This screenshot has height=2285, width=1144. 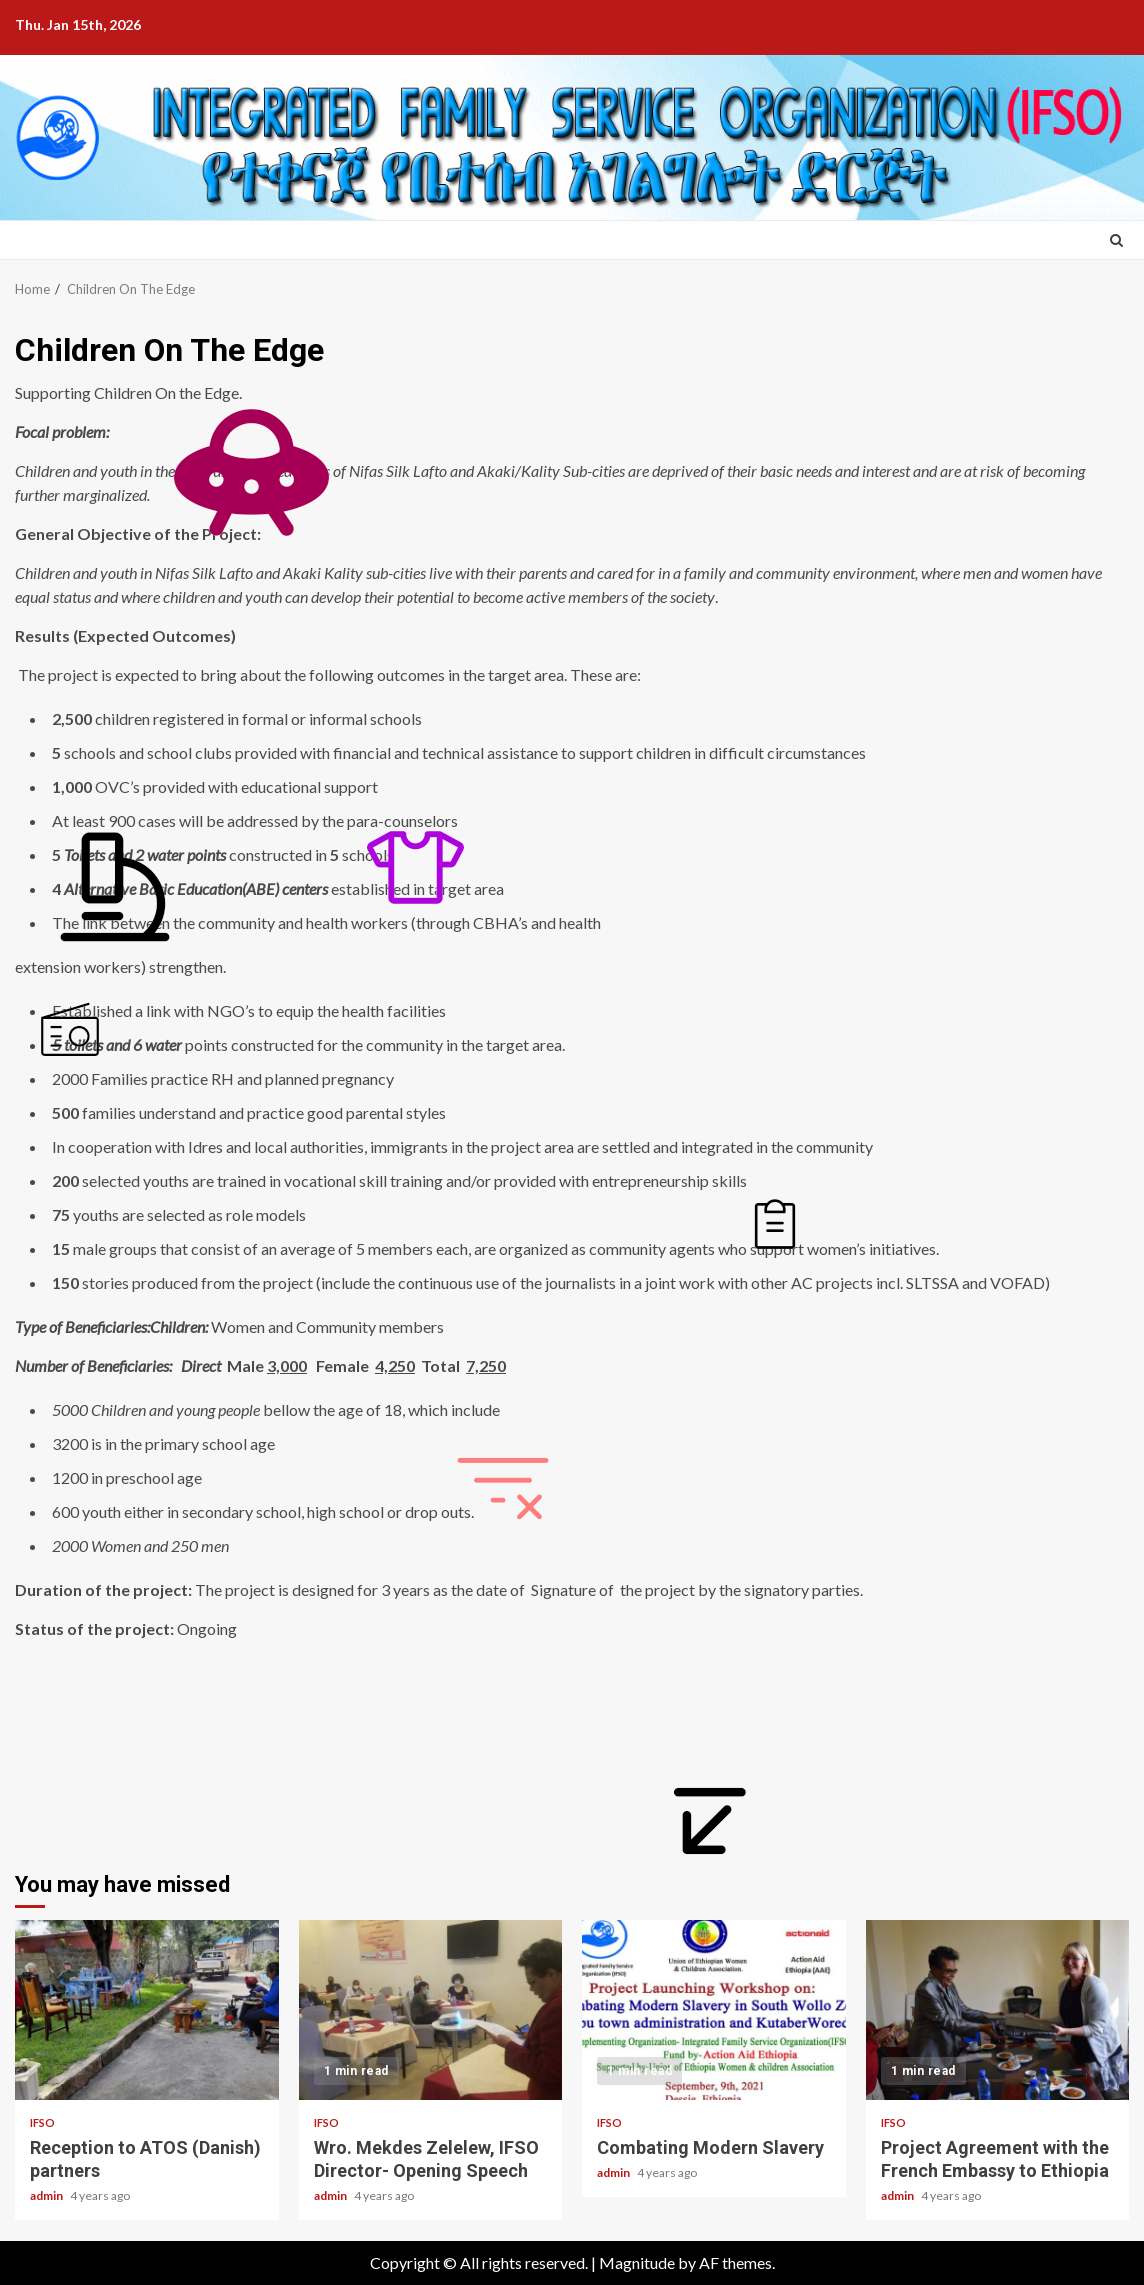 I want to click on open radio or audio streaming, so click(x=70, y=1034).